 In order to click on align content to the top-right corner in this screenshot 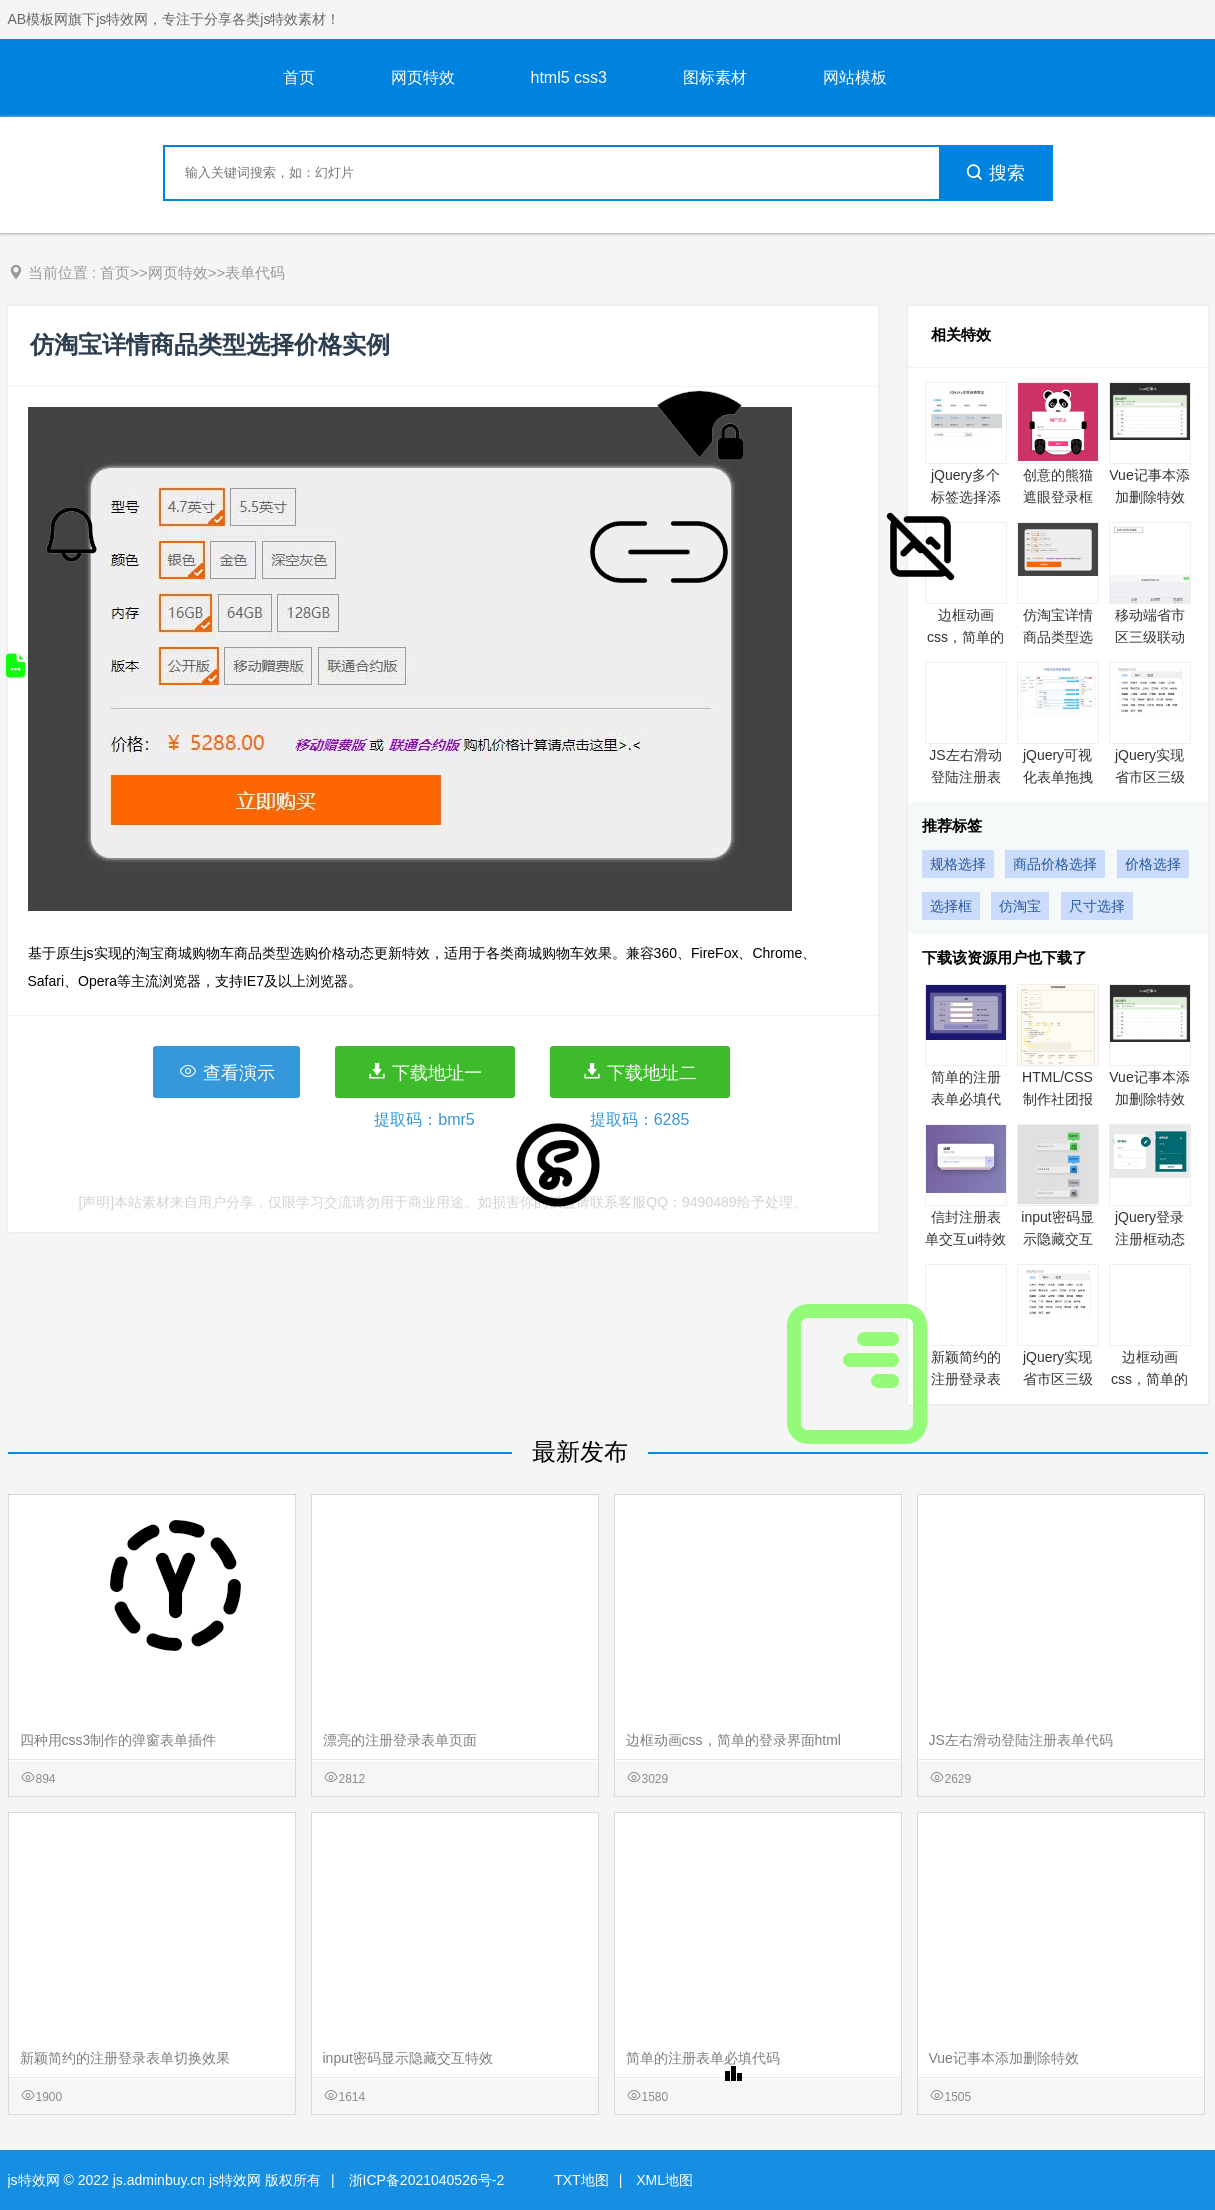, I will do `click(857, 1374)`.